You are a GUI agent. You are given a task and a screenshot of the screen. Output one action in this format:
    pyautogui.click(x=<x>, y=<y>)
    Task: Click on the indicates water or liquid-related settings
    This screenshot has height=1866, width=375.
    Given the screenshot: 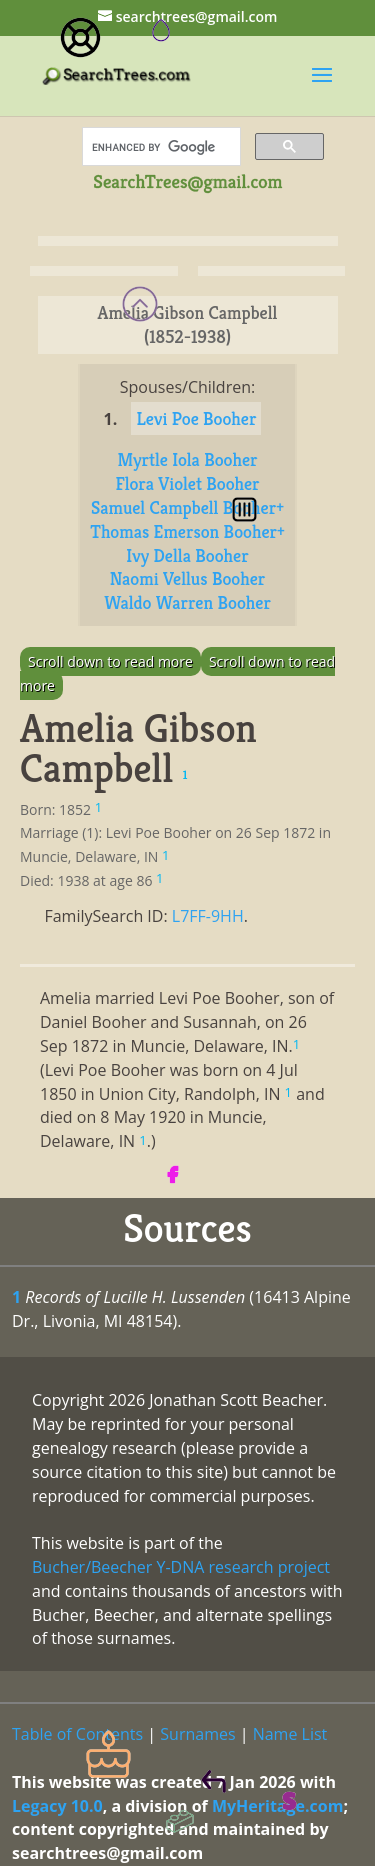 What is the action you would take?
    pyautogui.click(x=161, y=31)
    